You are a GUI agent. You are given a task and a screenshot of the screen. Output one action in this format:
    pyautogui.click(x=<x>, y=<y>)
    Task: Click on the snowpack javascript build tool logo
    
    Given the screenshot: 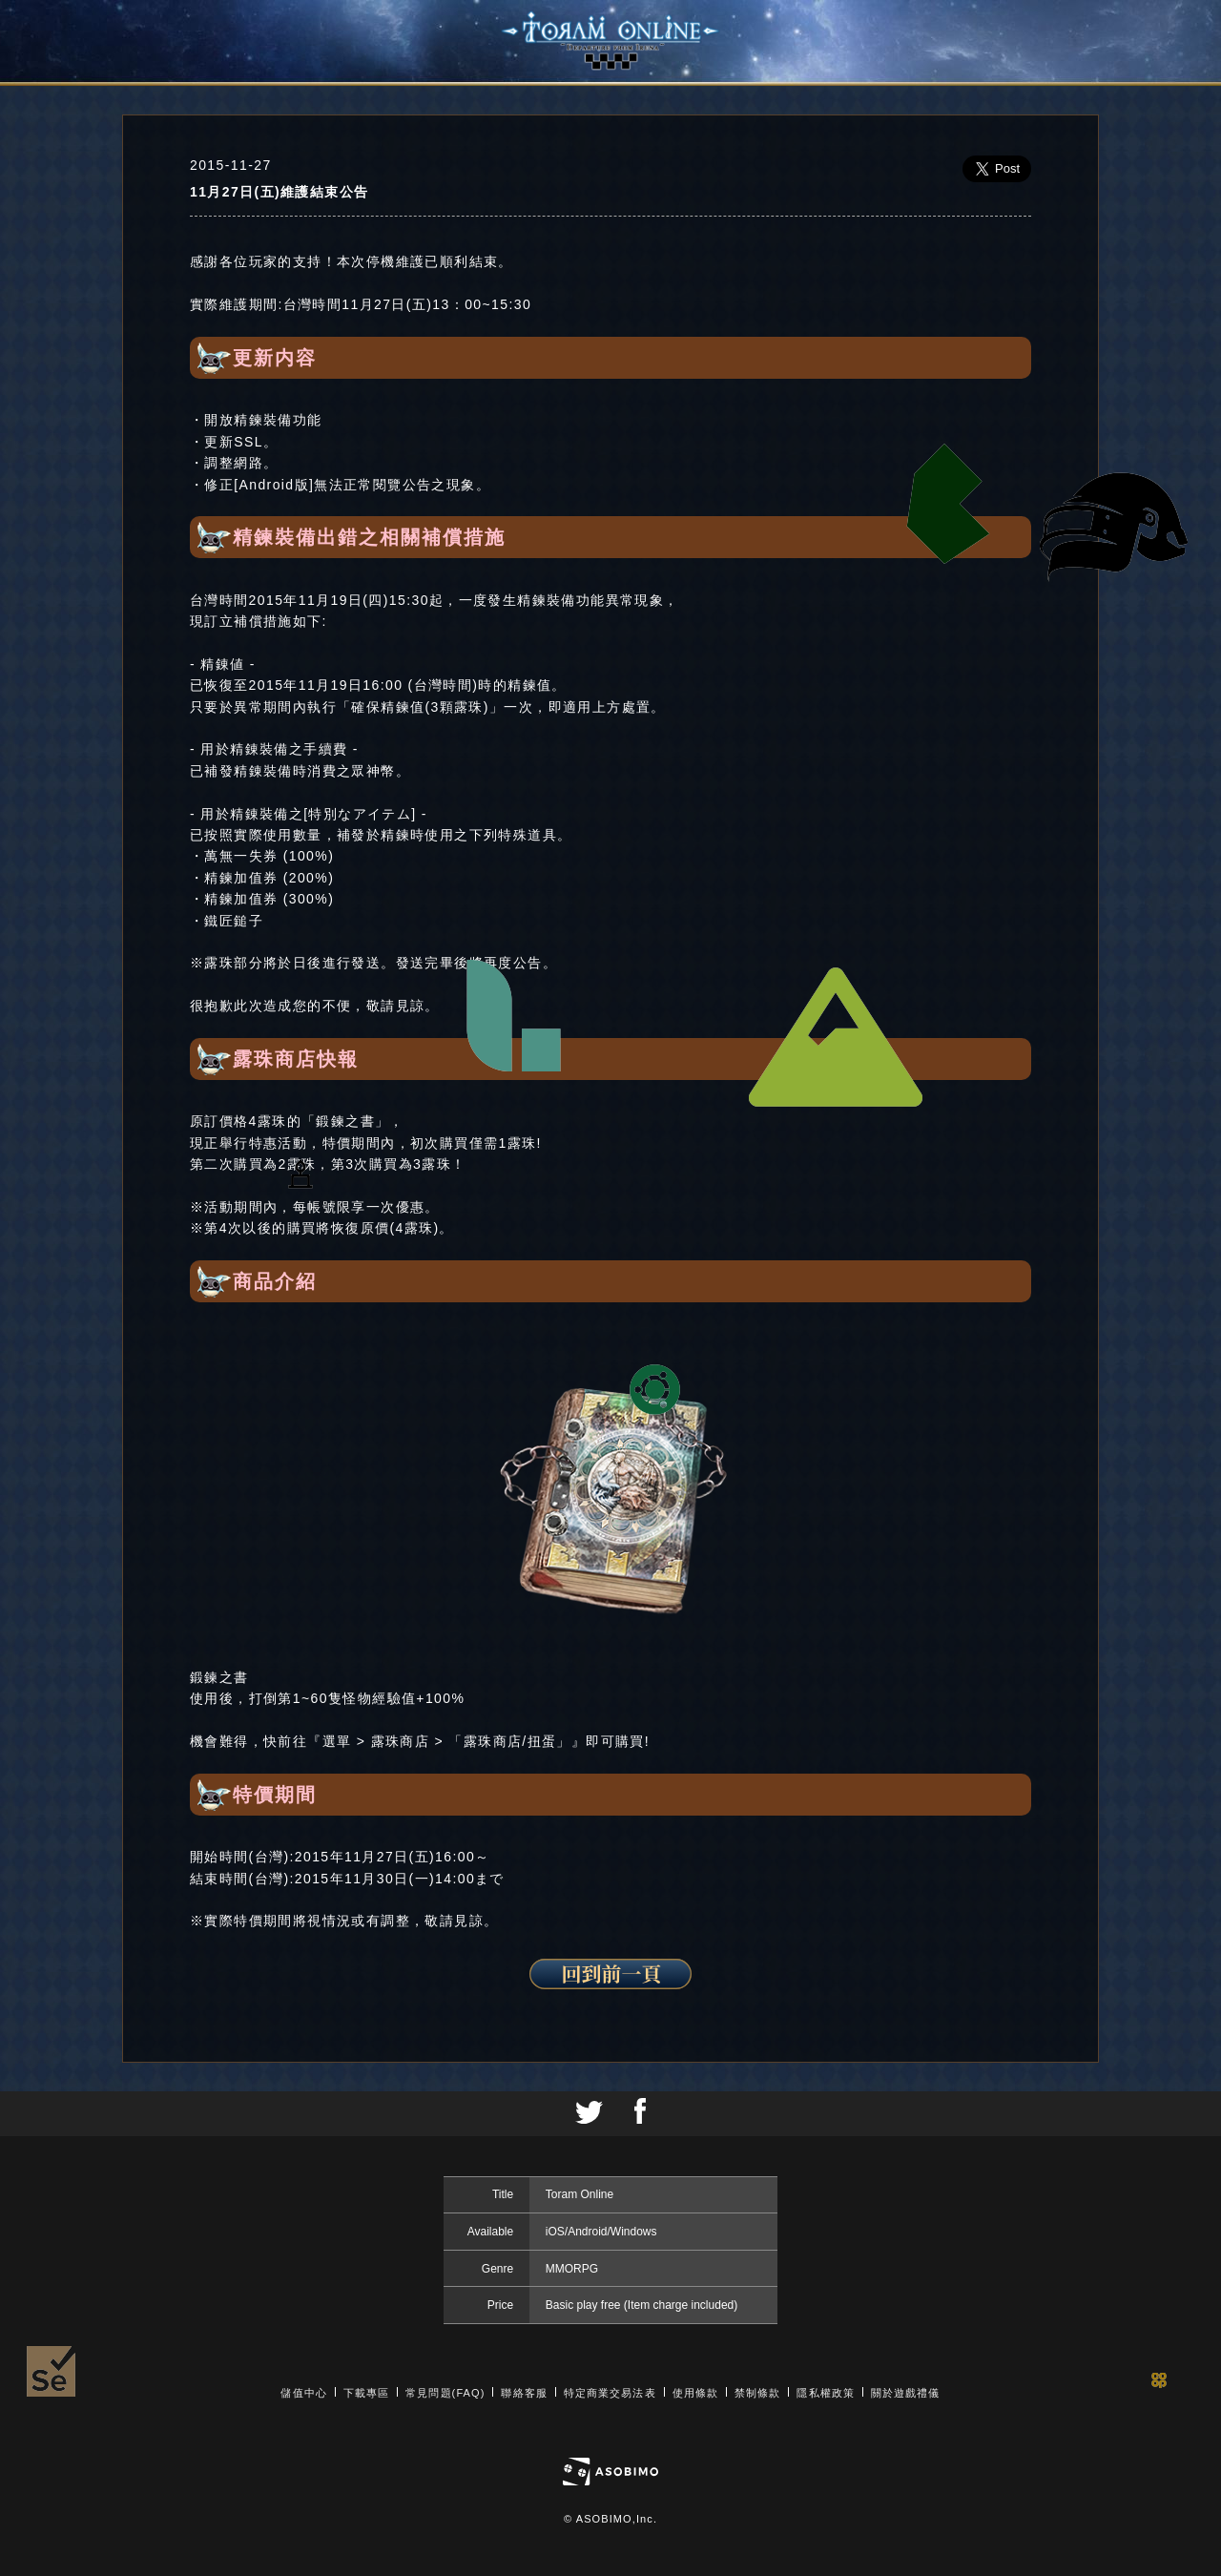 What is the action you would take?
    pyautogui.click(x=836, y=1037)
    